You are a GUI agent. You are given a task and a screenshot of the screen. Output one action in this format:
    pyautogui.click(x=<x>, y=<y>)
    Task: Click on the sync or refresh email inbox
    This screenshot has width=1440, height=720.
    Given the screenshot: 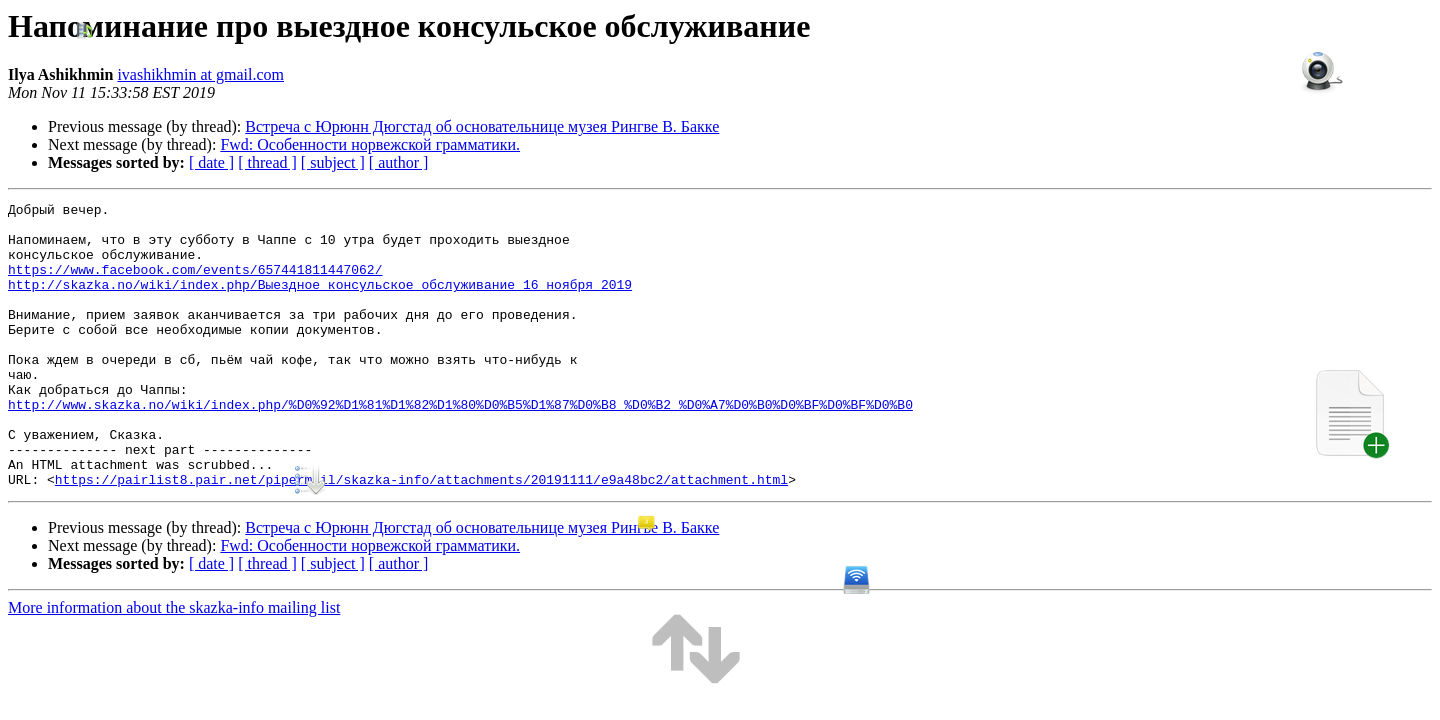 What is the action you would take?
    pyautogui.click(x=696, y=652)
    